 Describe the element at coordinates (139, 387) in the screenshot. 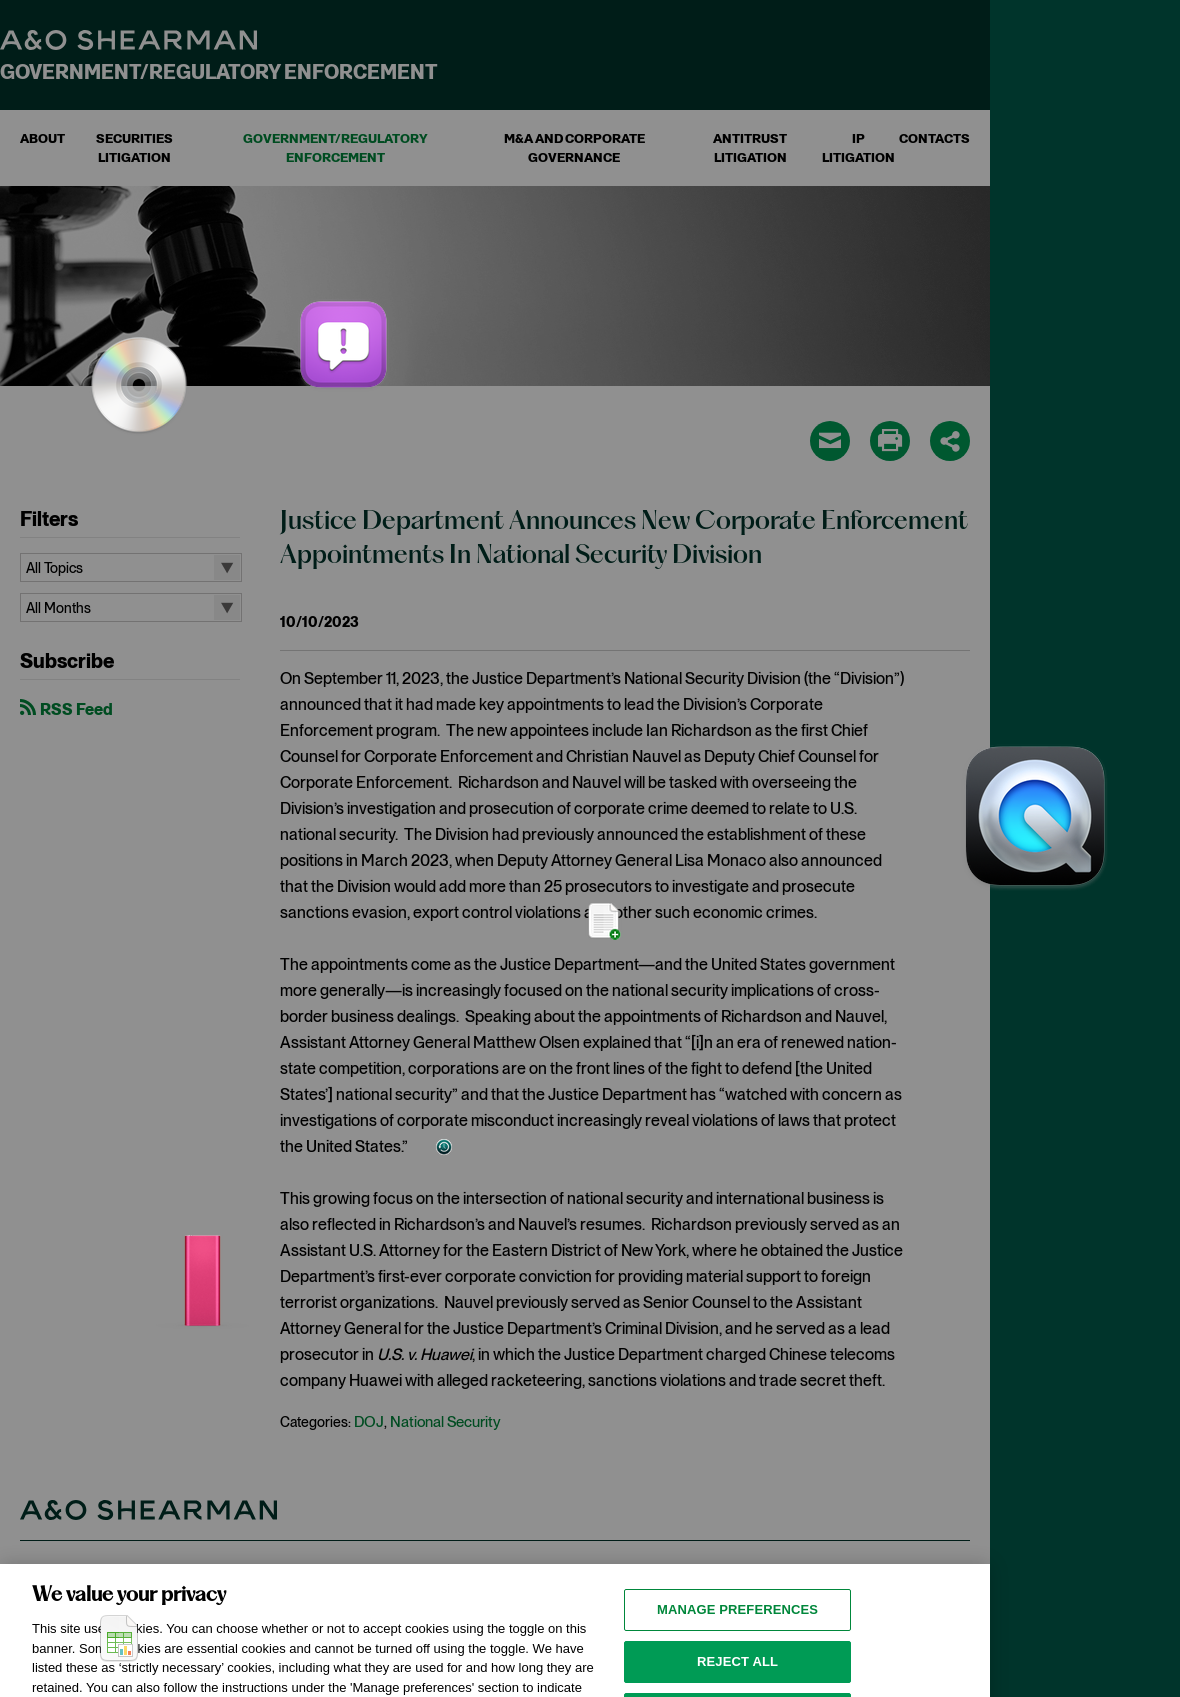

I see `access audio CD contents` at that location.